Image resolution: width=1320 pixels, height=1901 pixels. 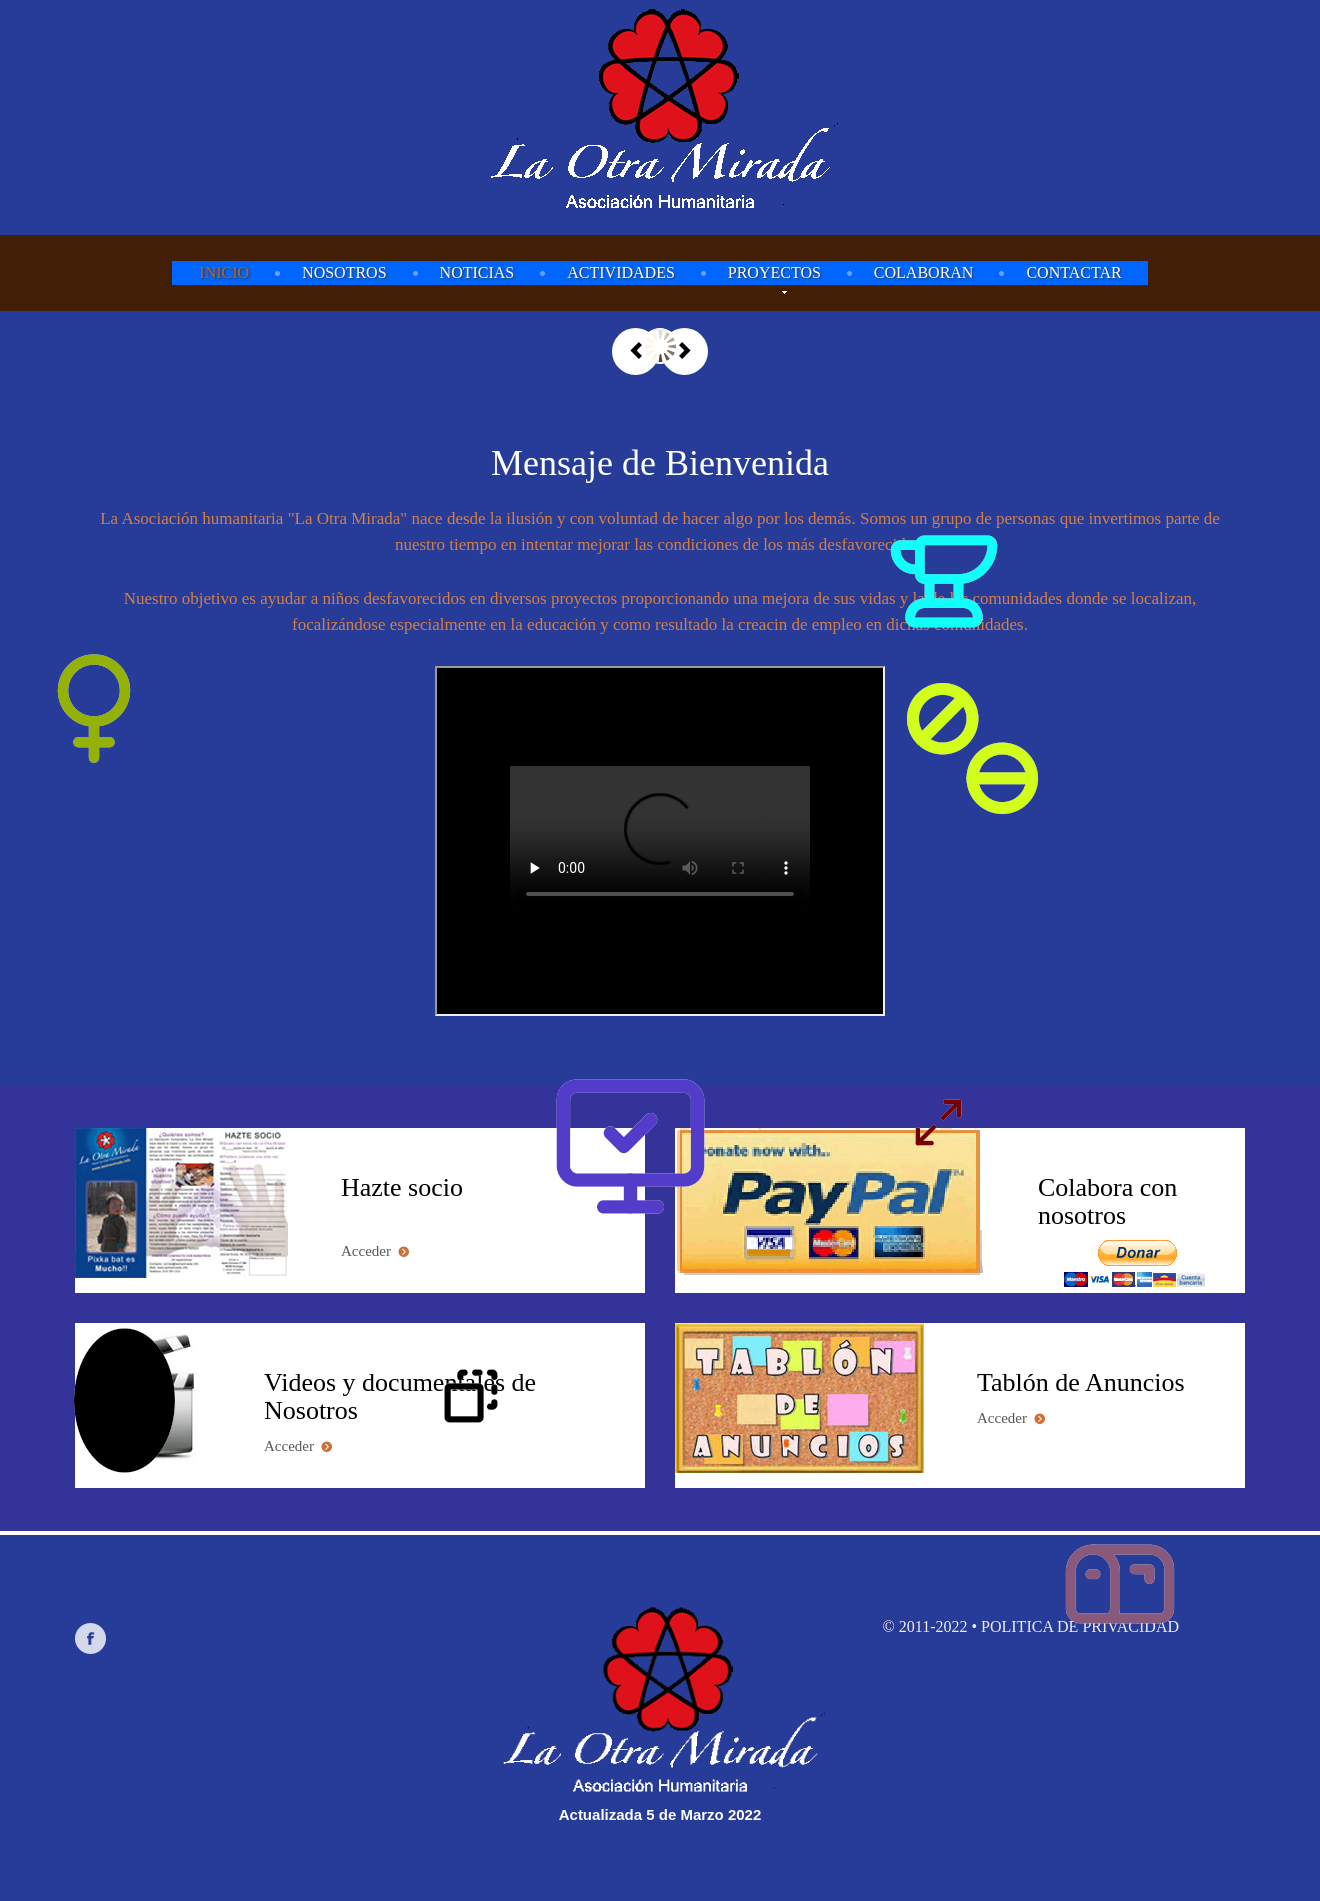 What do you see at coordinates (938, 1122) in the screenshot?
I see `expand to fullscreen mode` at bounding box center [938, 1122].